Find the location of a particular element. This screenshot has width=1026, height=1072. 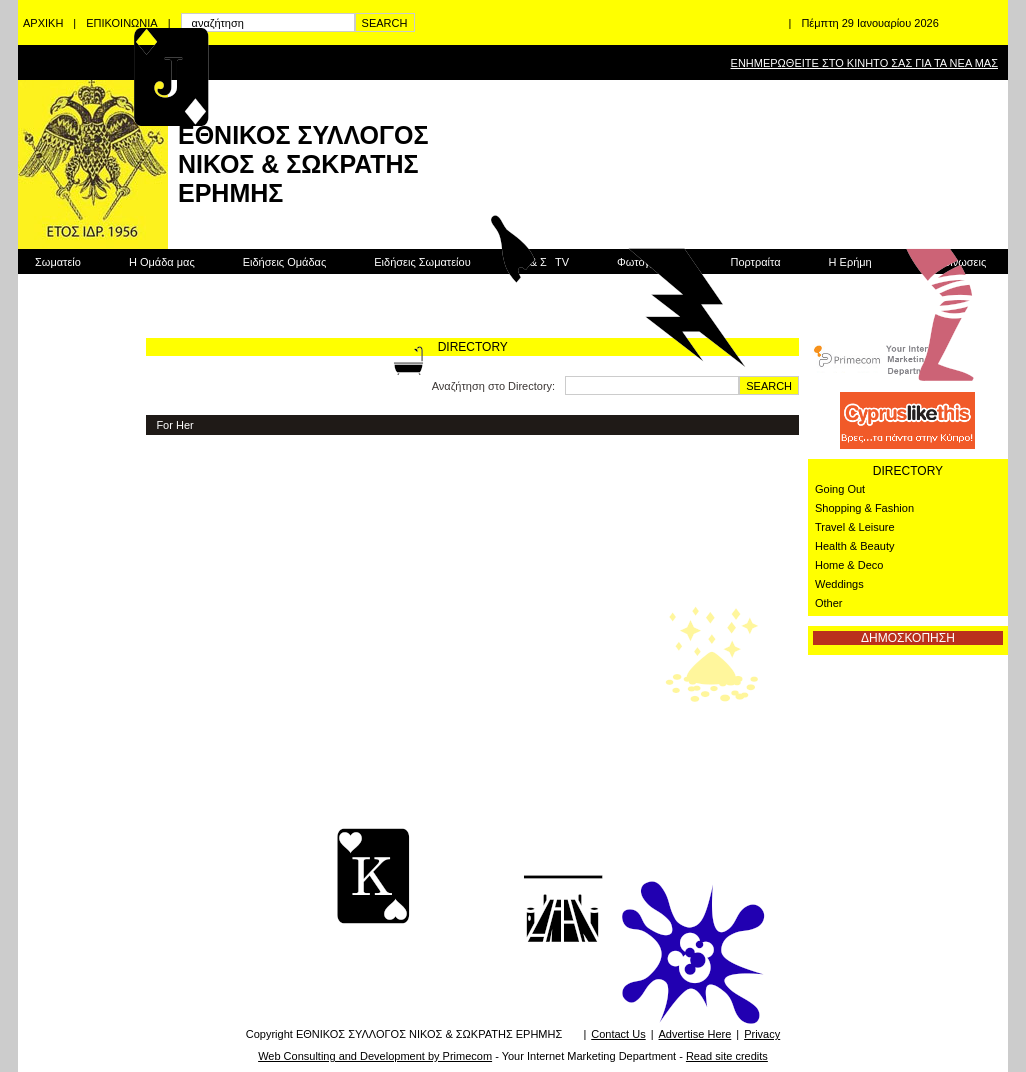

view injury or recovery status is located at coordinates (944, 315).